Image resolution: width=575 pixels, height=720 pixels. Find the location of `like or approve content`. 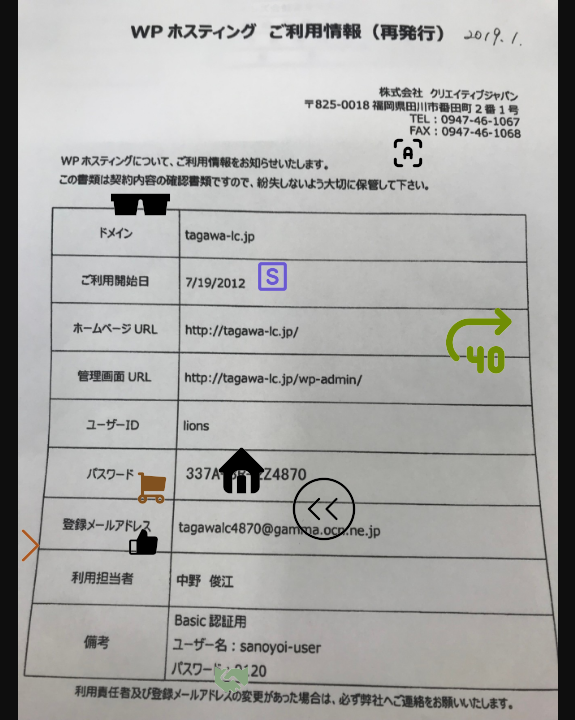

like or approve content is located at coordinates (143, 543).